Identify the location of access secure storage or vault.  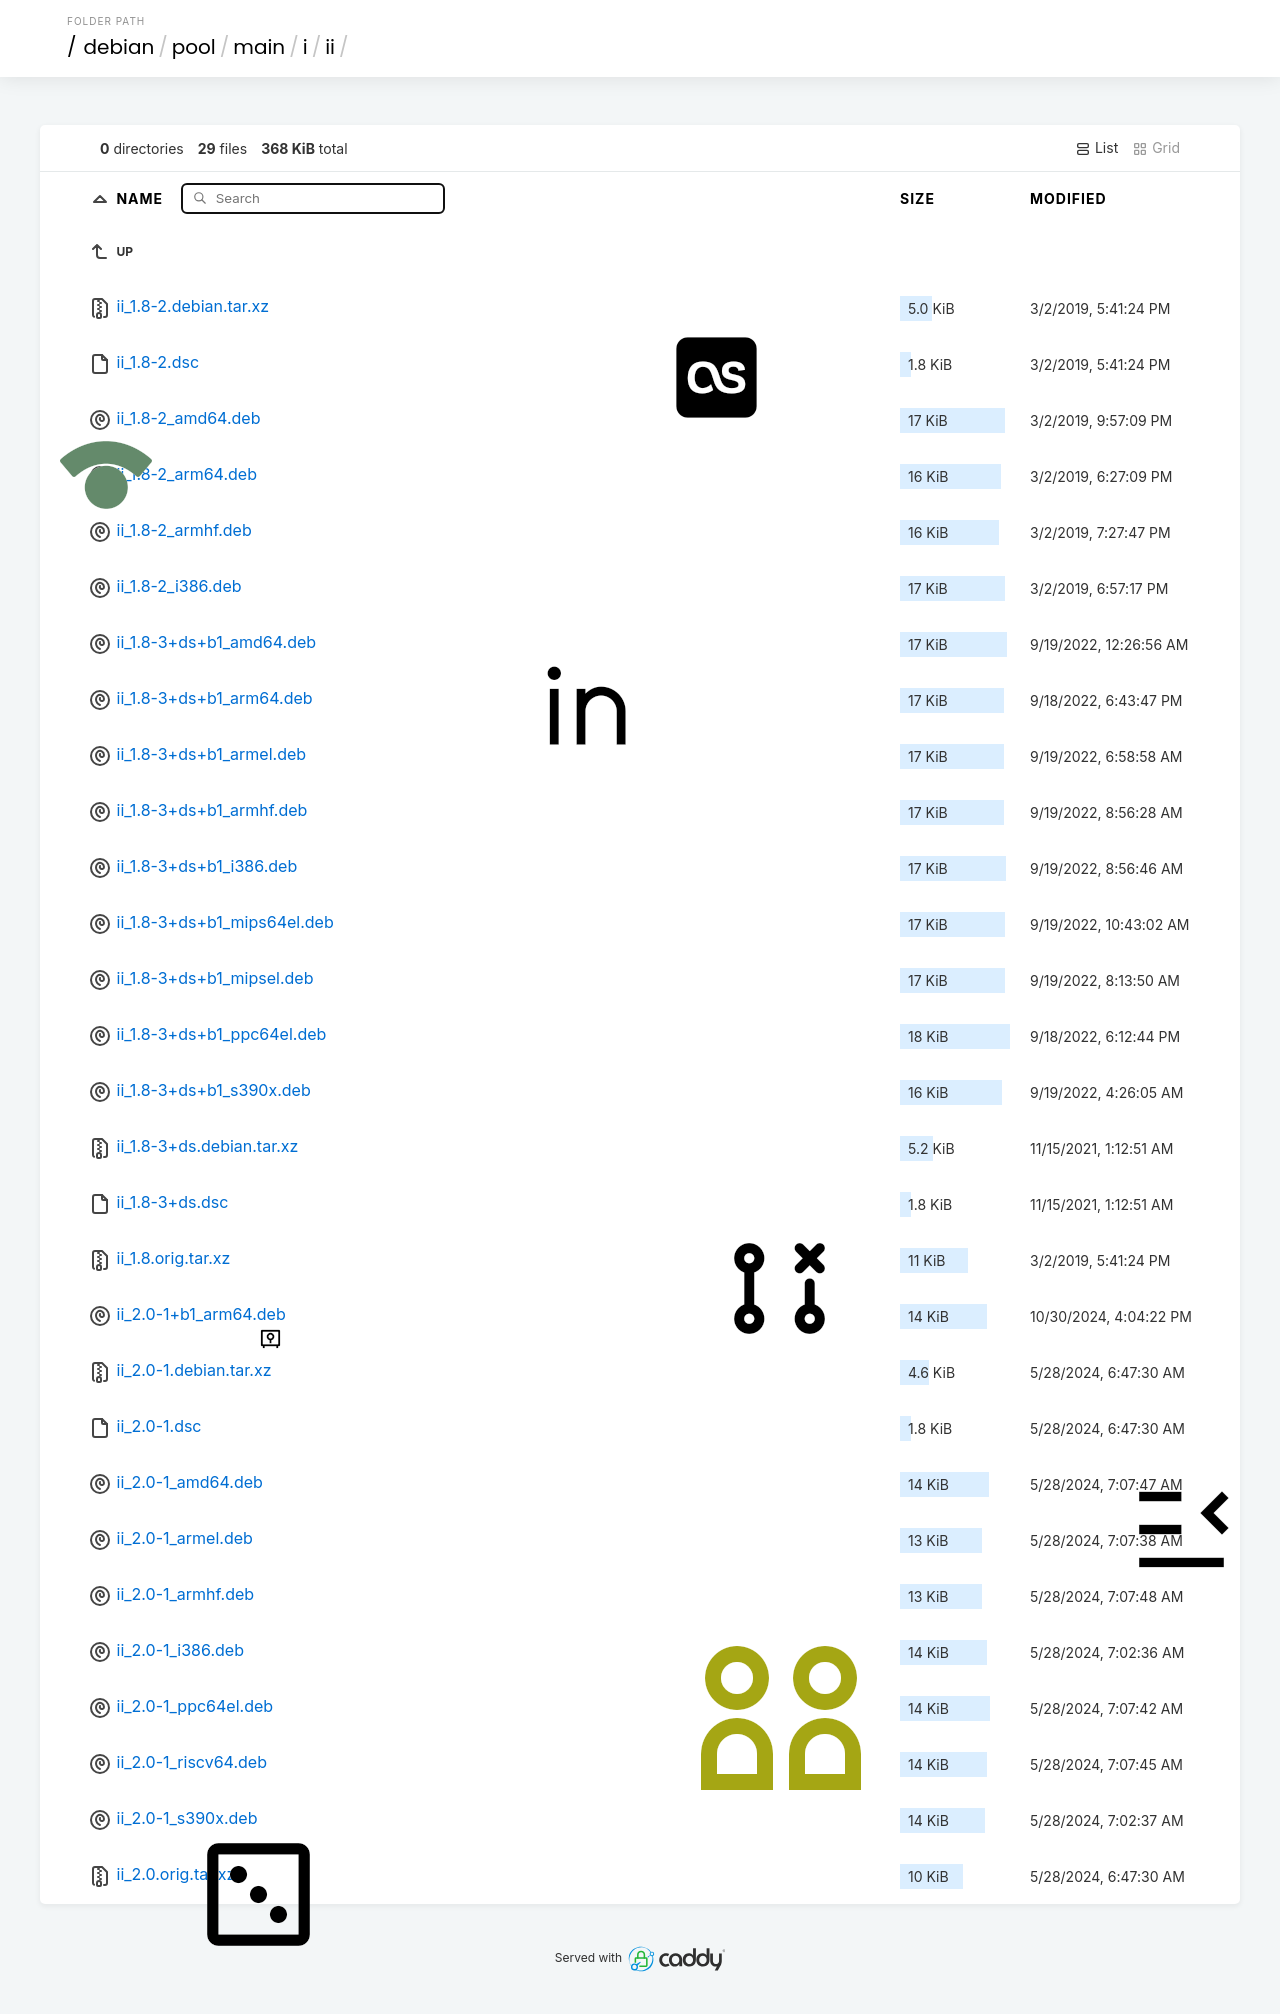
(270, 1338).